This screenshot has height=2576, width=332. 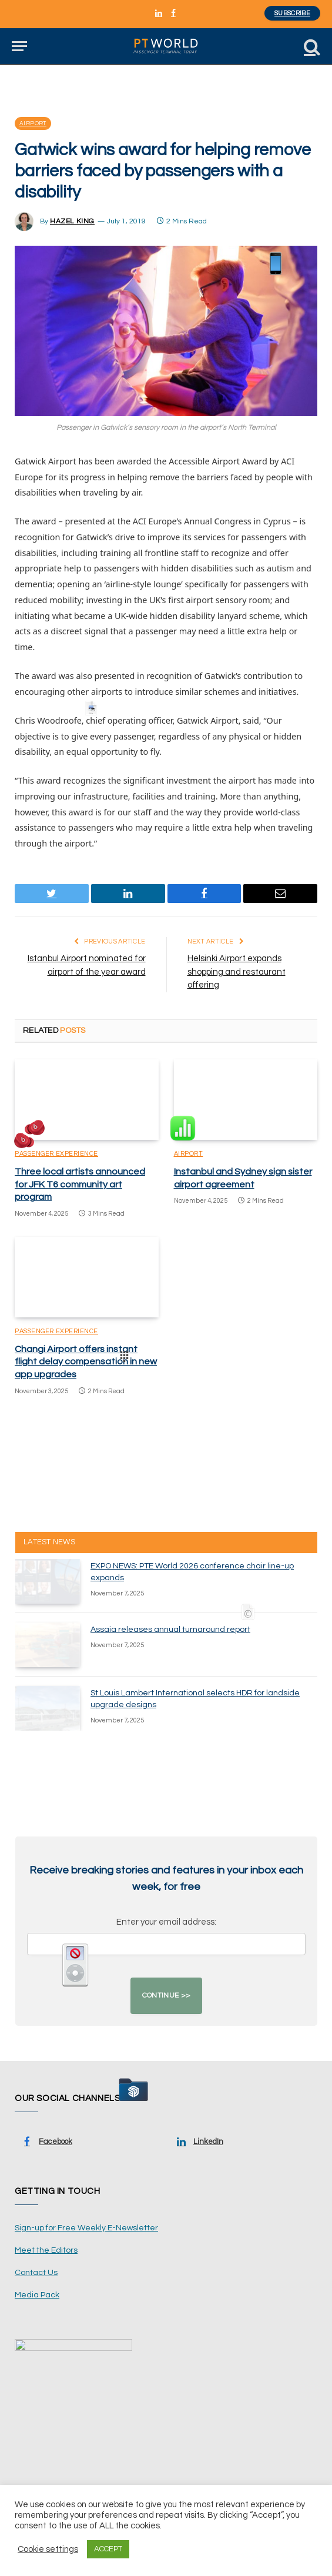 I want to click on indicates a file with copyright protection, so click(x=248, y=1612).